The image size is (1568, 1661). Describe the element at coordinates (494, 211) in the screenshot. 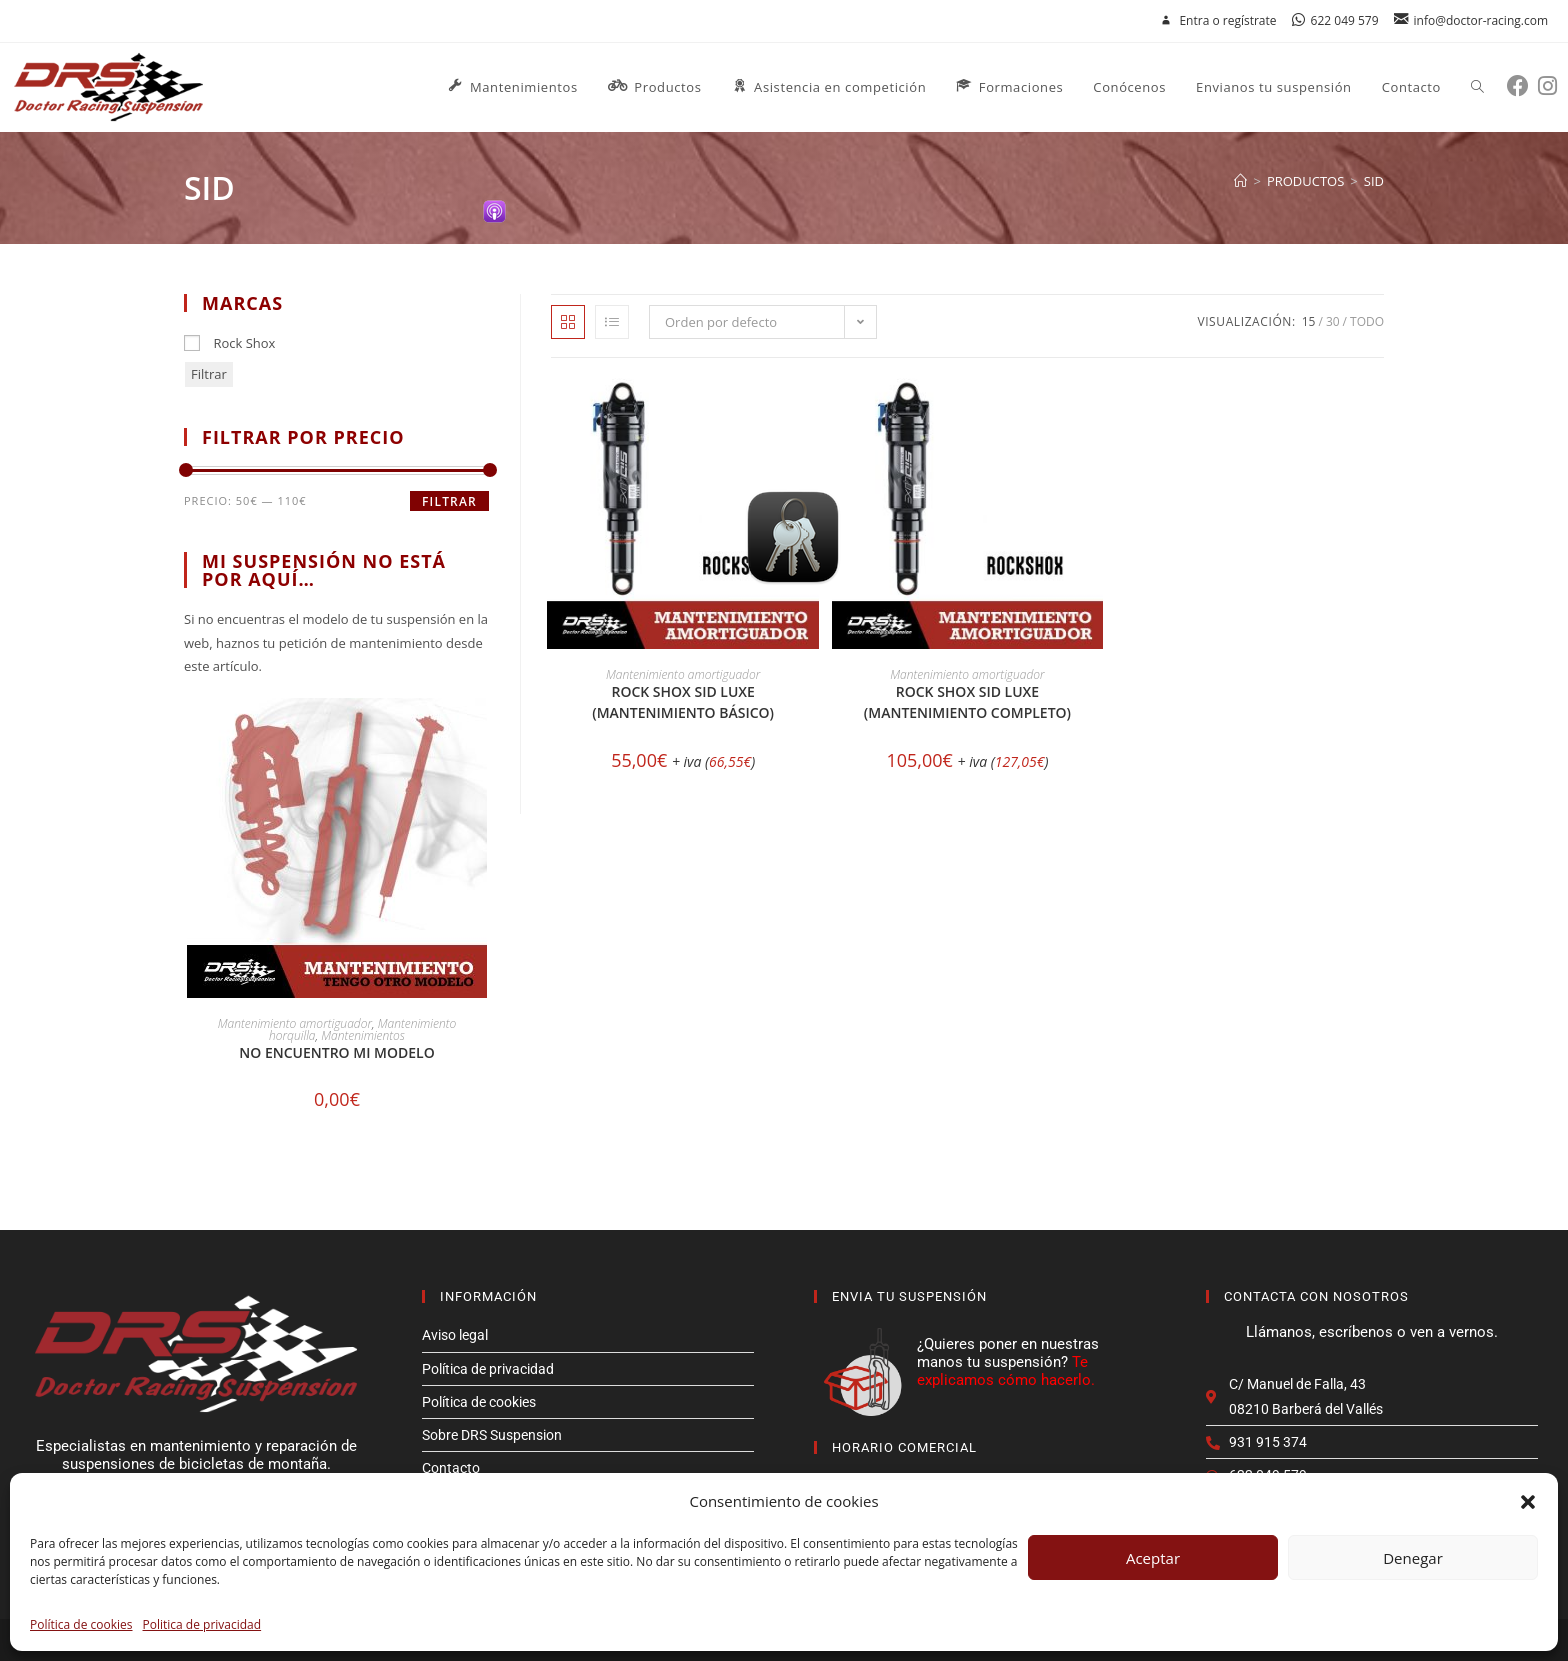

I see `open the Apple Podcasts app` at that location.